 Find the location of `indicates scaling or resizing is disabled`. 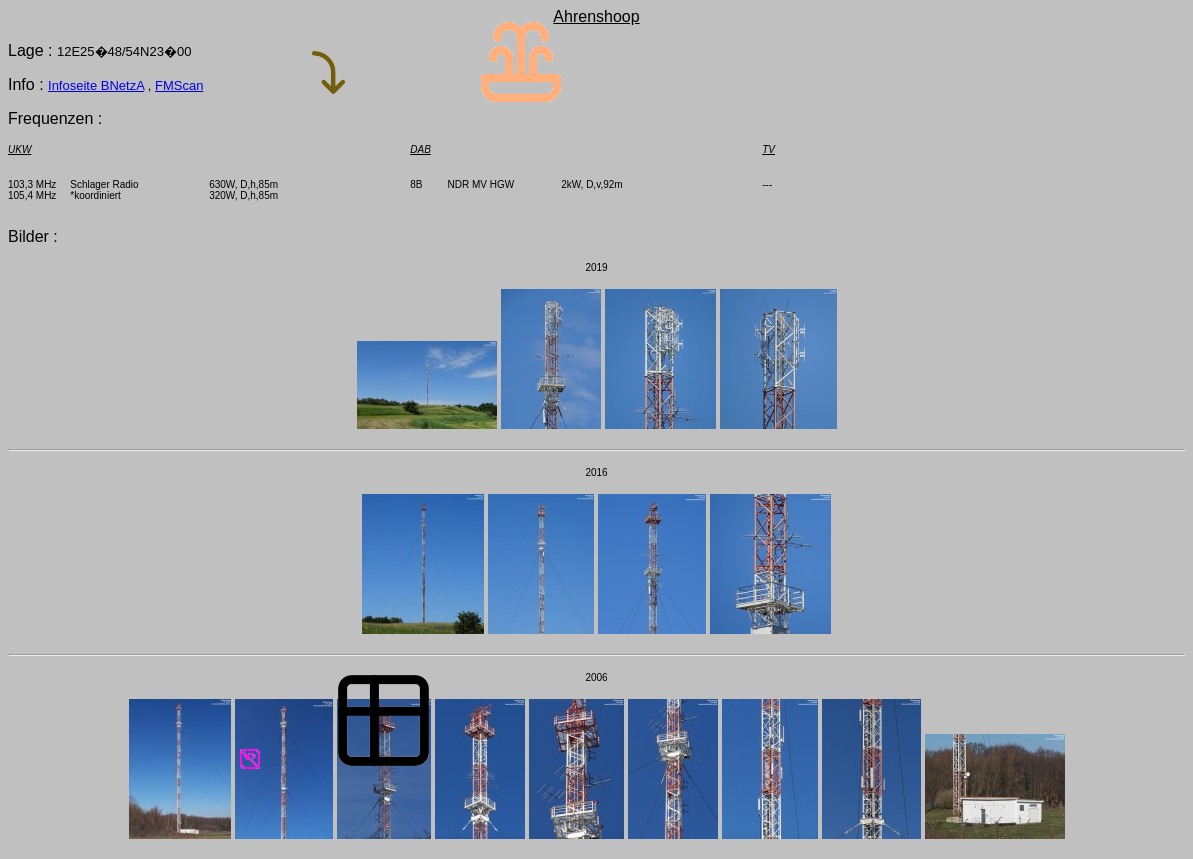

indicates scaling or resizing is disabled is located at coordinates (250, 759).